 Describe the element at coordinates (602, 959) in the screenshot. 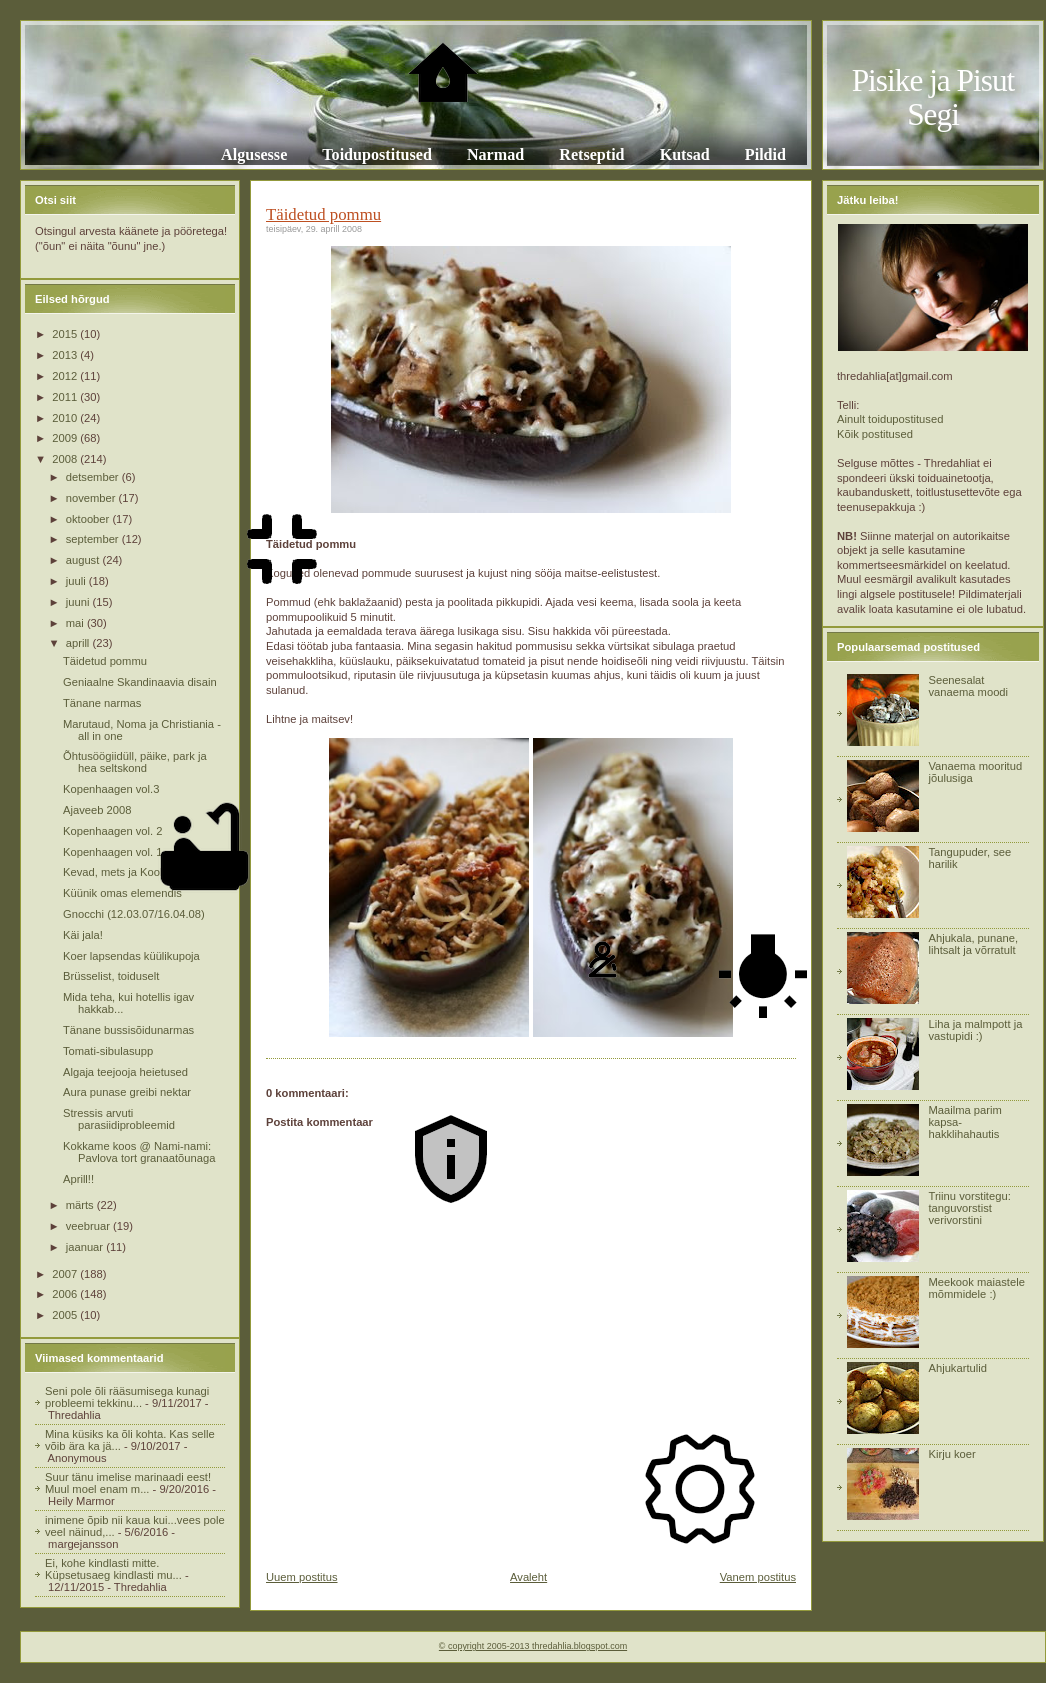

I see `fasten seatbelt reminder` at that location.